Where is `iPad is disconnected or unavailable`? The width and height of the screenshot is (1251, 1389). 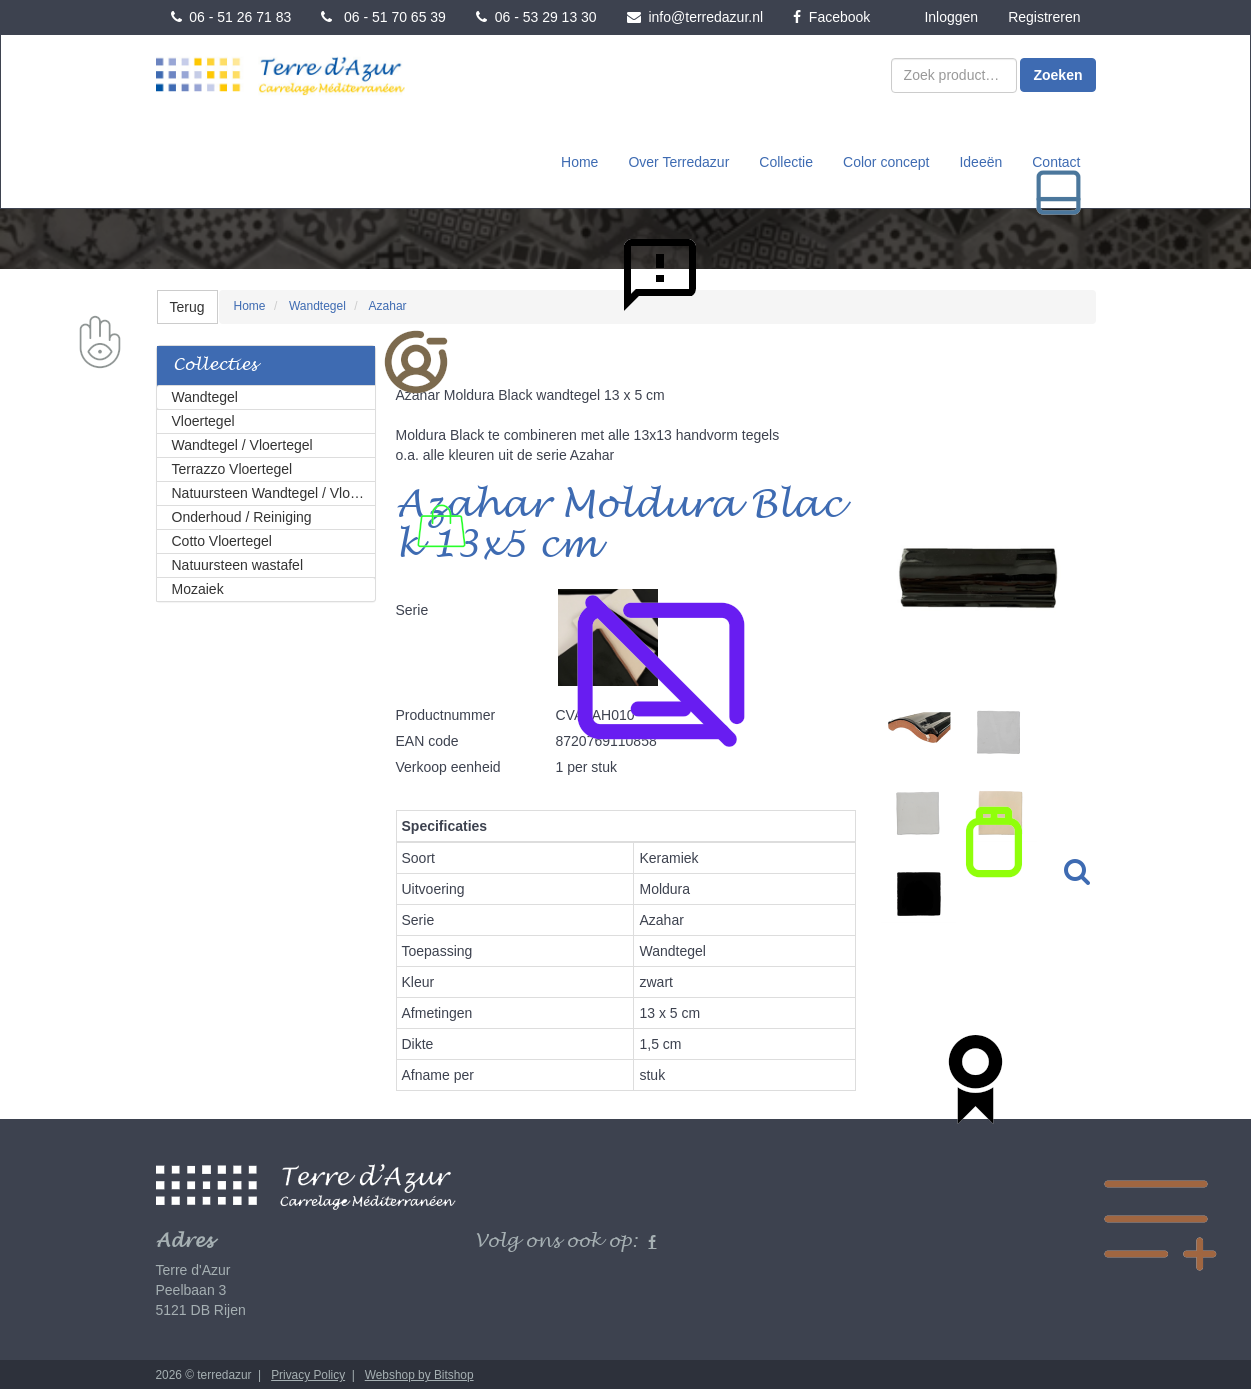
iPad is disconnected or unavailable is located at coordinates (661, 671).